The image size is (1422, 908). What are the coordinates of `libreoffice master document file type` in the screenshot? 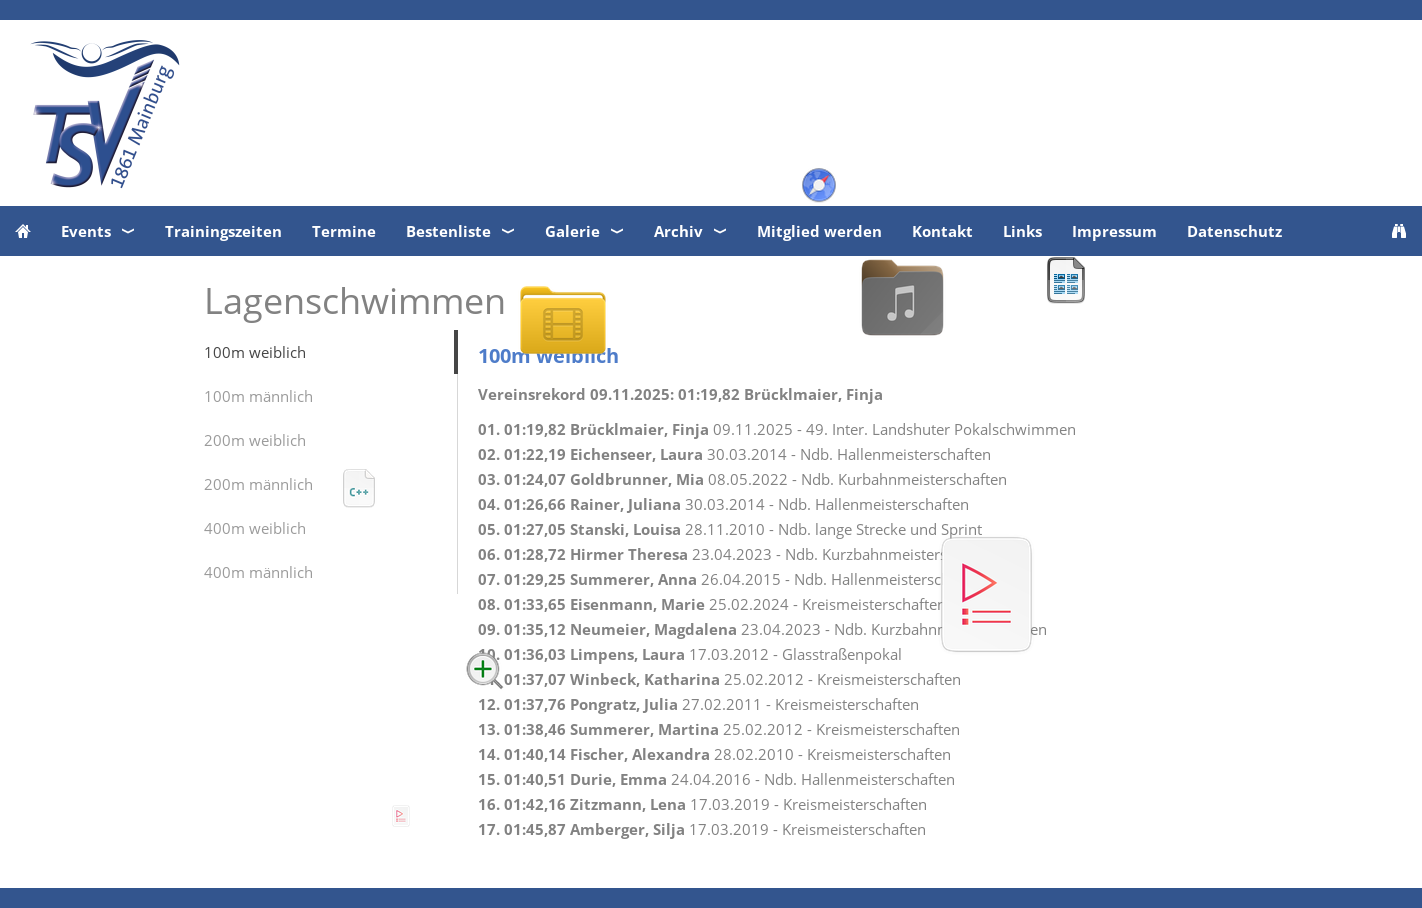 It's located at (1066, 280).